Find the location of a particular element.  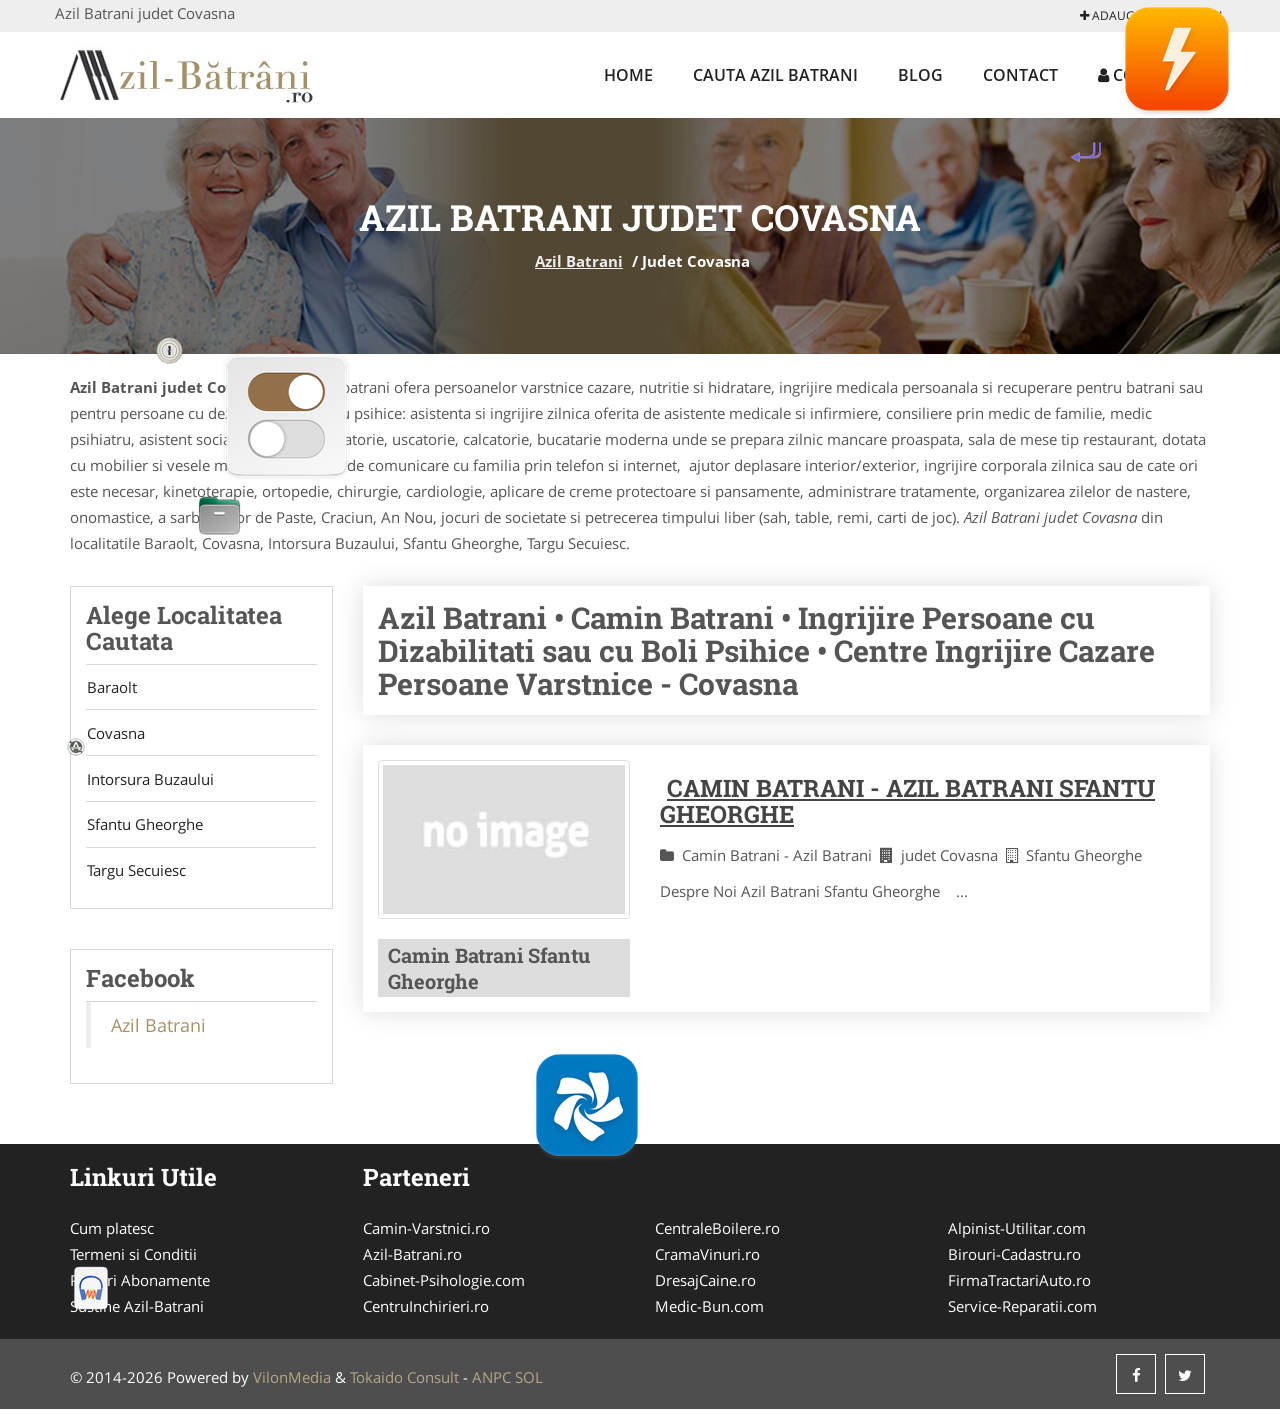

open system settings or preferences is located at coordinates (286, 415).